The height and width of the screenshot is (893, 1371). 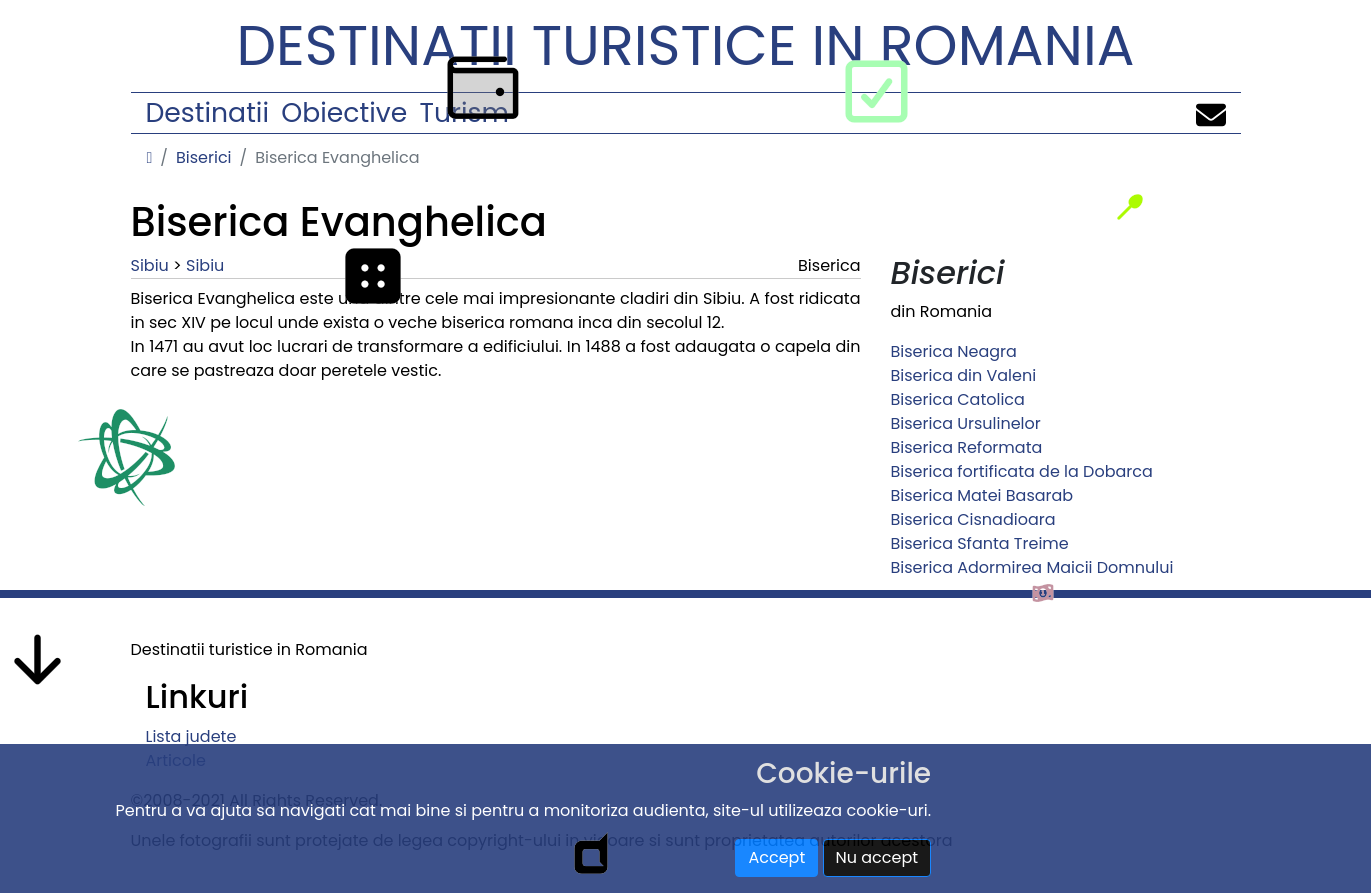 I want to click on scroll down or view more content, so click(x=37, y=659).